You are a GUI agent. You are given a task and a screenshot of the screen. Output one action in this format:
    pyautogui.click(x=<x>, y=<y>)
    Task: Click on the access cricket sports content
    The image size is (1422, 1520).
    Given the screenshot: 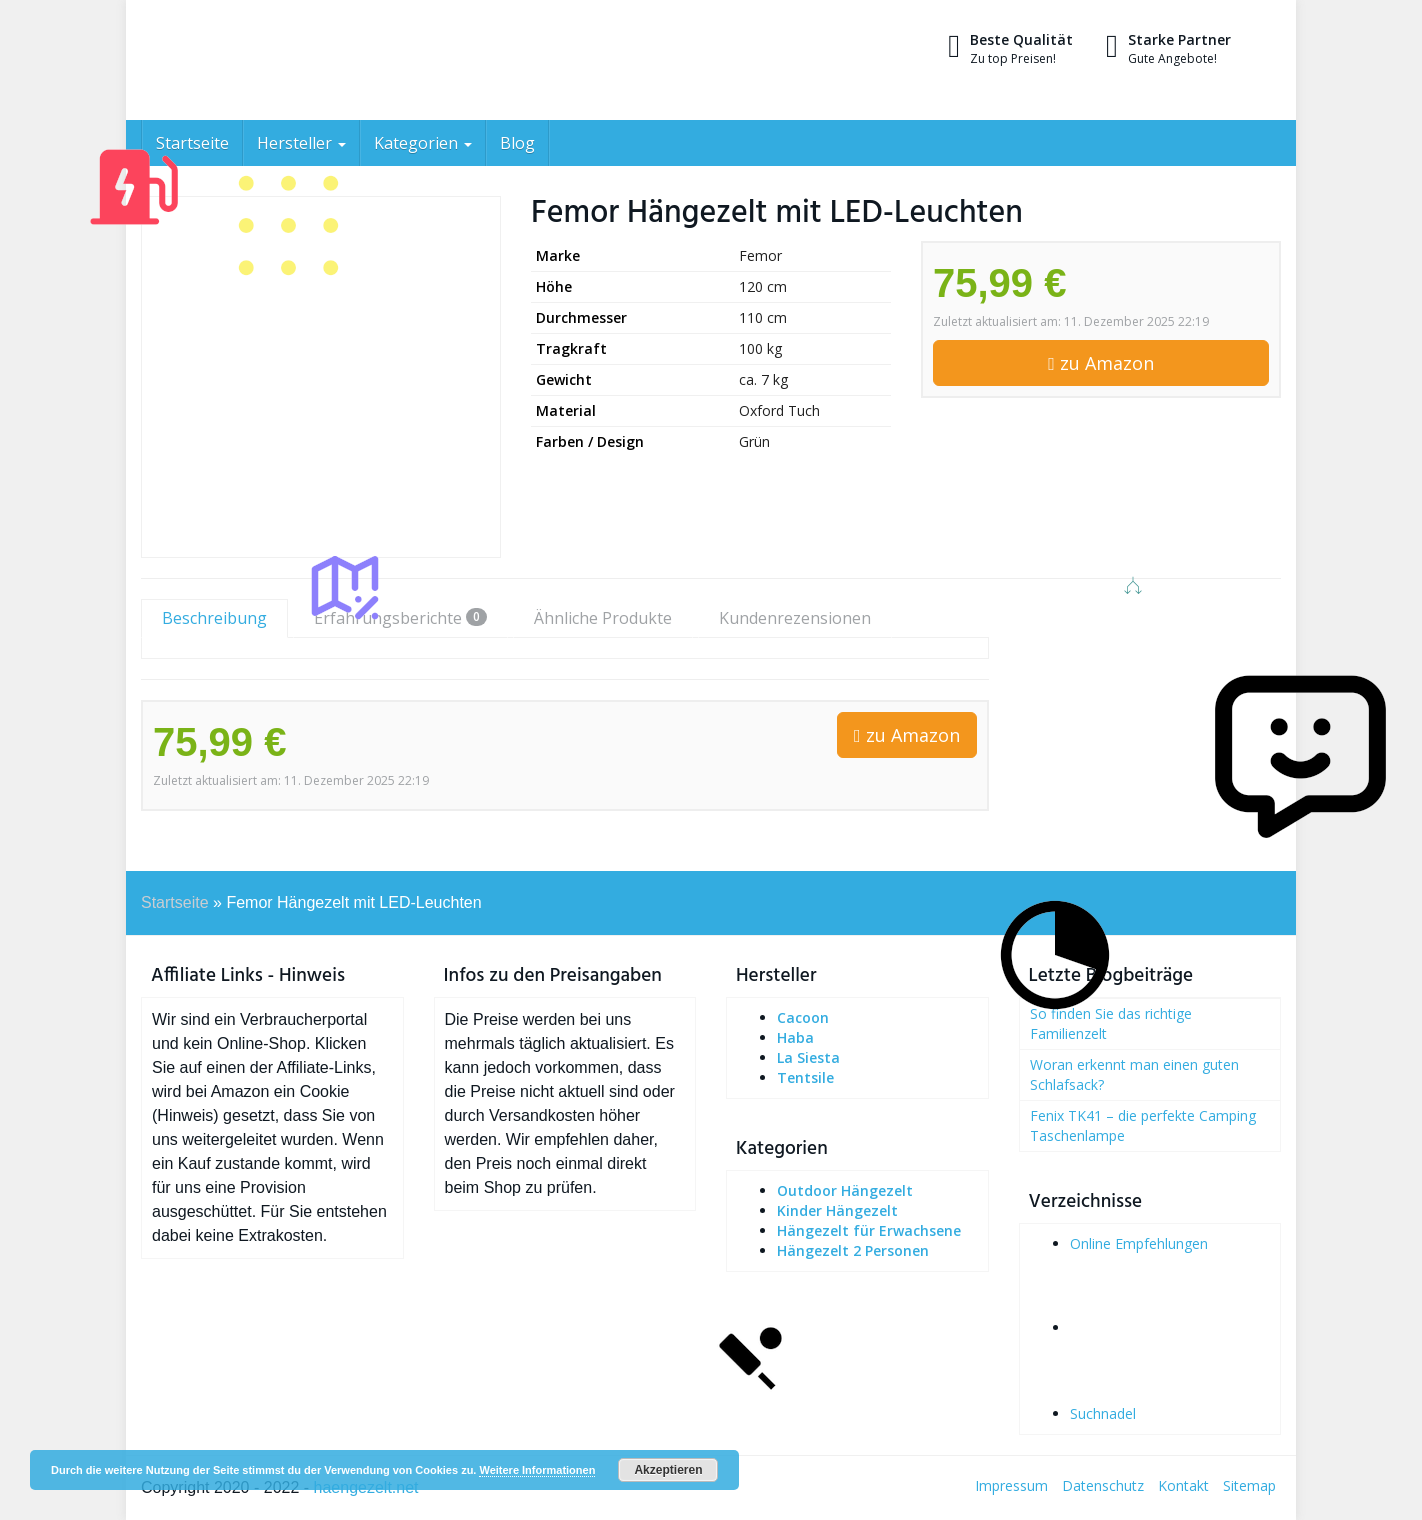 What is the action you would take?
    pyautogui.click(x=750, y=1358)
    